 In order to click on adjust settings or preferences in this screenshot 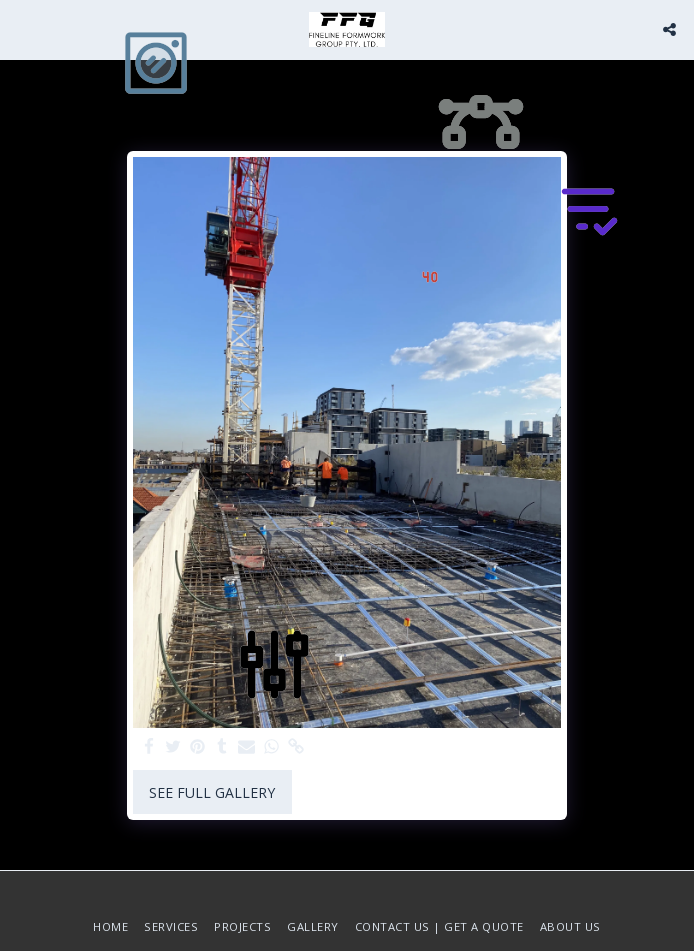, I will do `click(274, 664)`.